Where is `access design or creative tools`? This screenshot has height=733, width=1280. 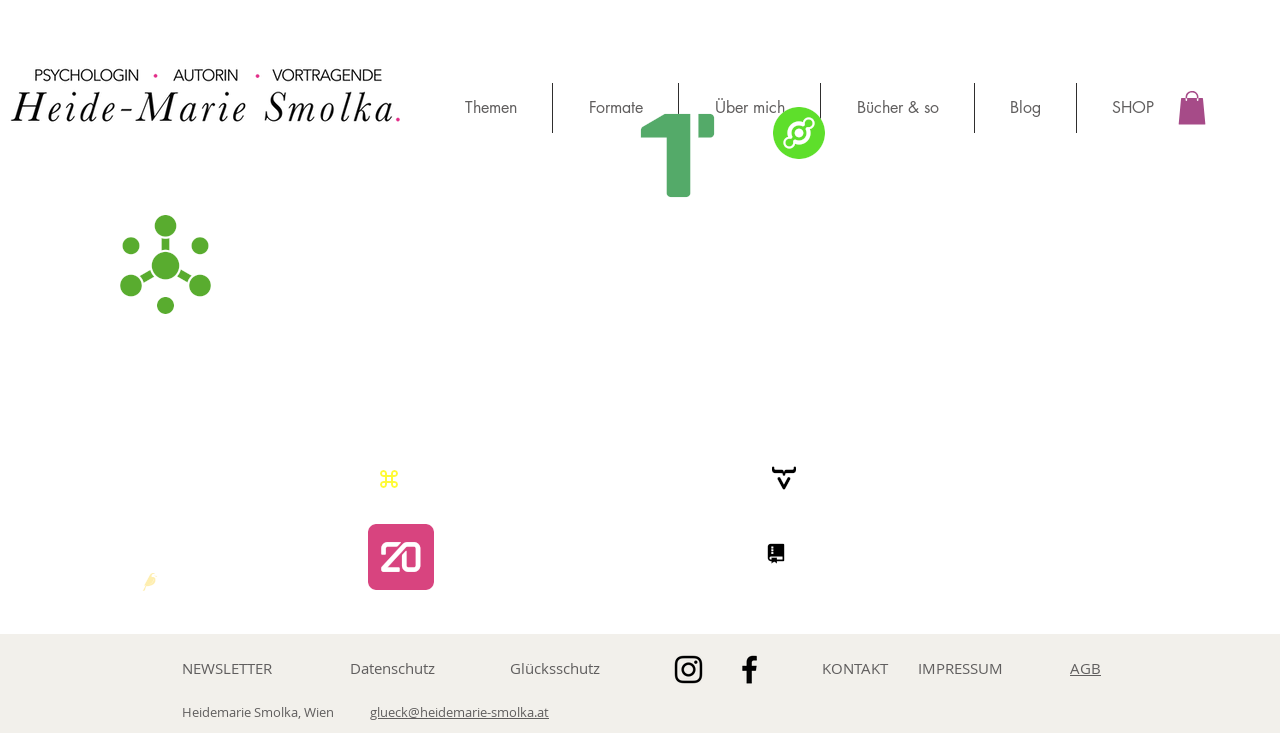 access design or creative tools is located at coordinates (678, 153).